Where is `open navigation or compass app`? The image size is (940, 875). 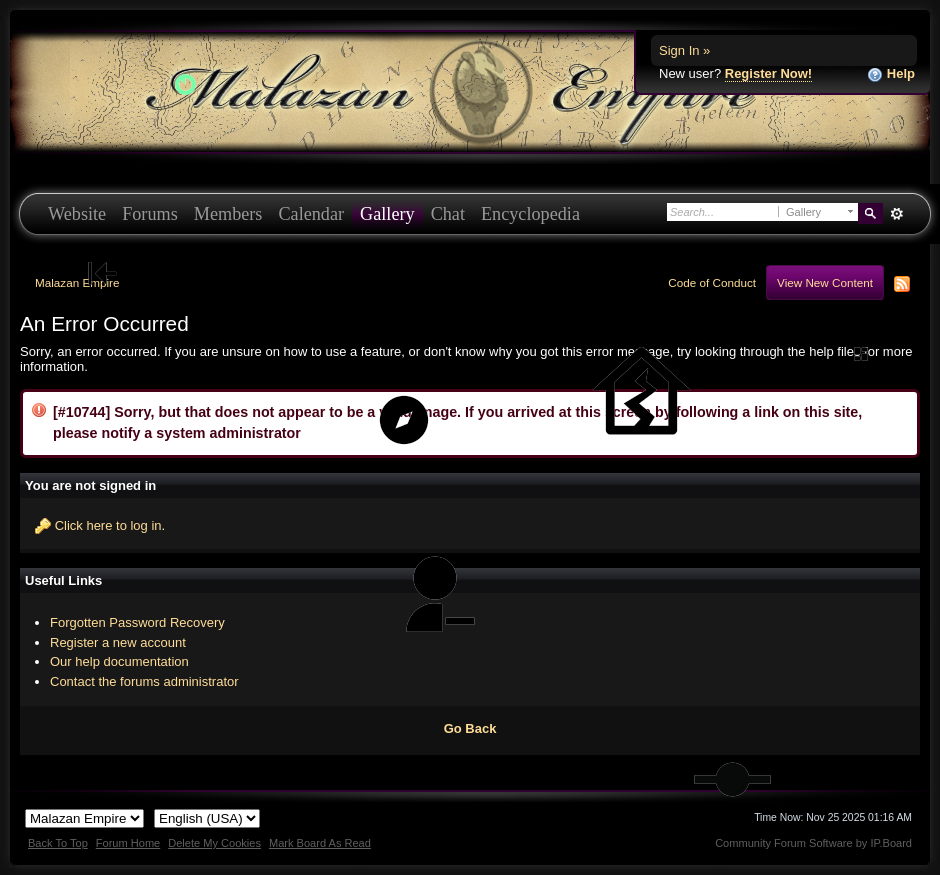 open navigation or compass app is located at coordinates (404, 420).